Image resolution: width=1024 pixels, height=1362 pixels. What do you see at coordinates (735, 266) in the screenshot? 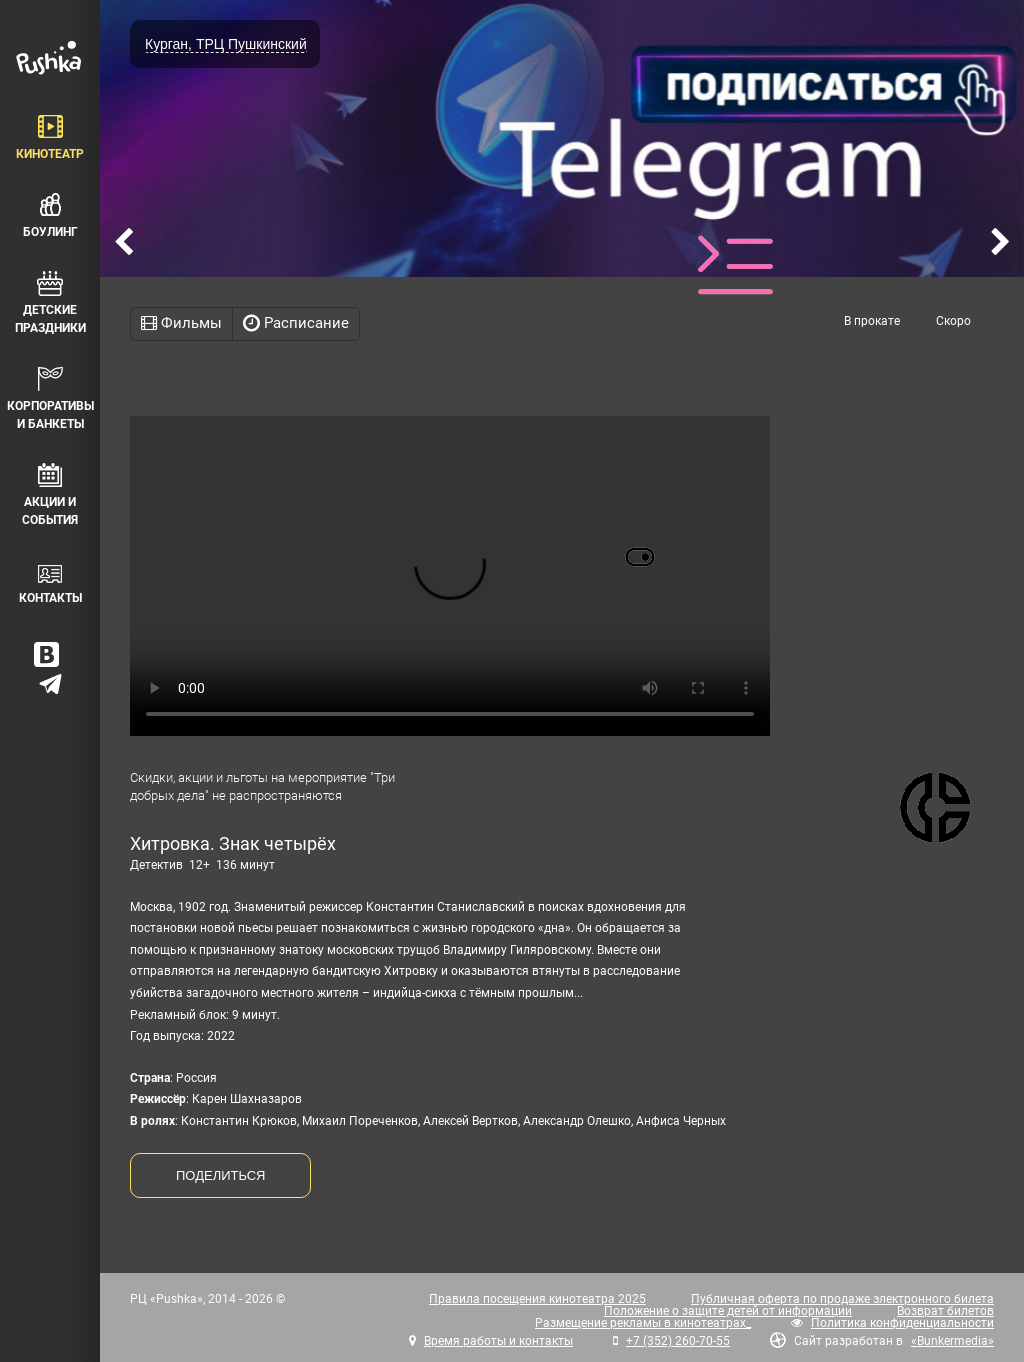
I see `increase text indent level` at bounding box center [735, 266].